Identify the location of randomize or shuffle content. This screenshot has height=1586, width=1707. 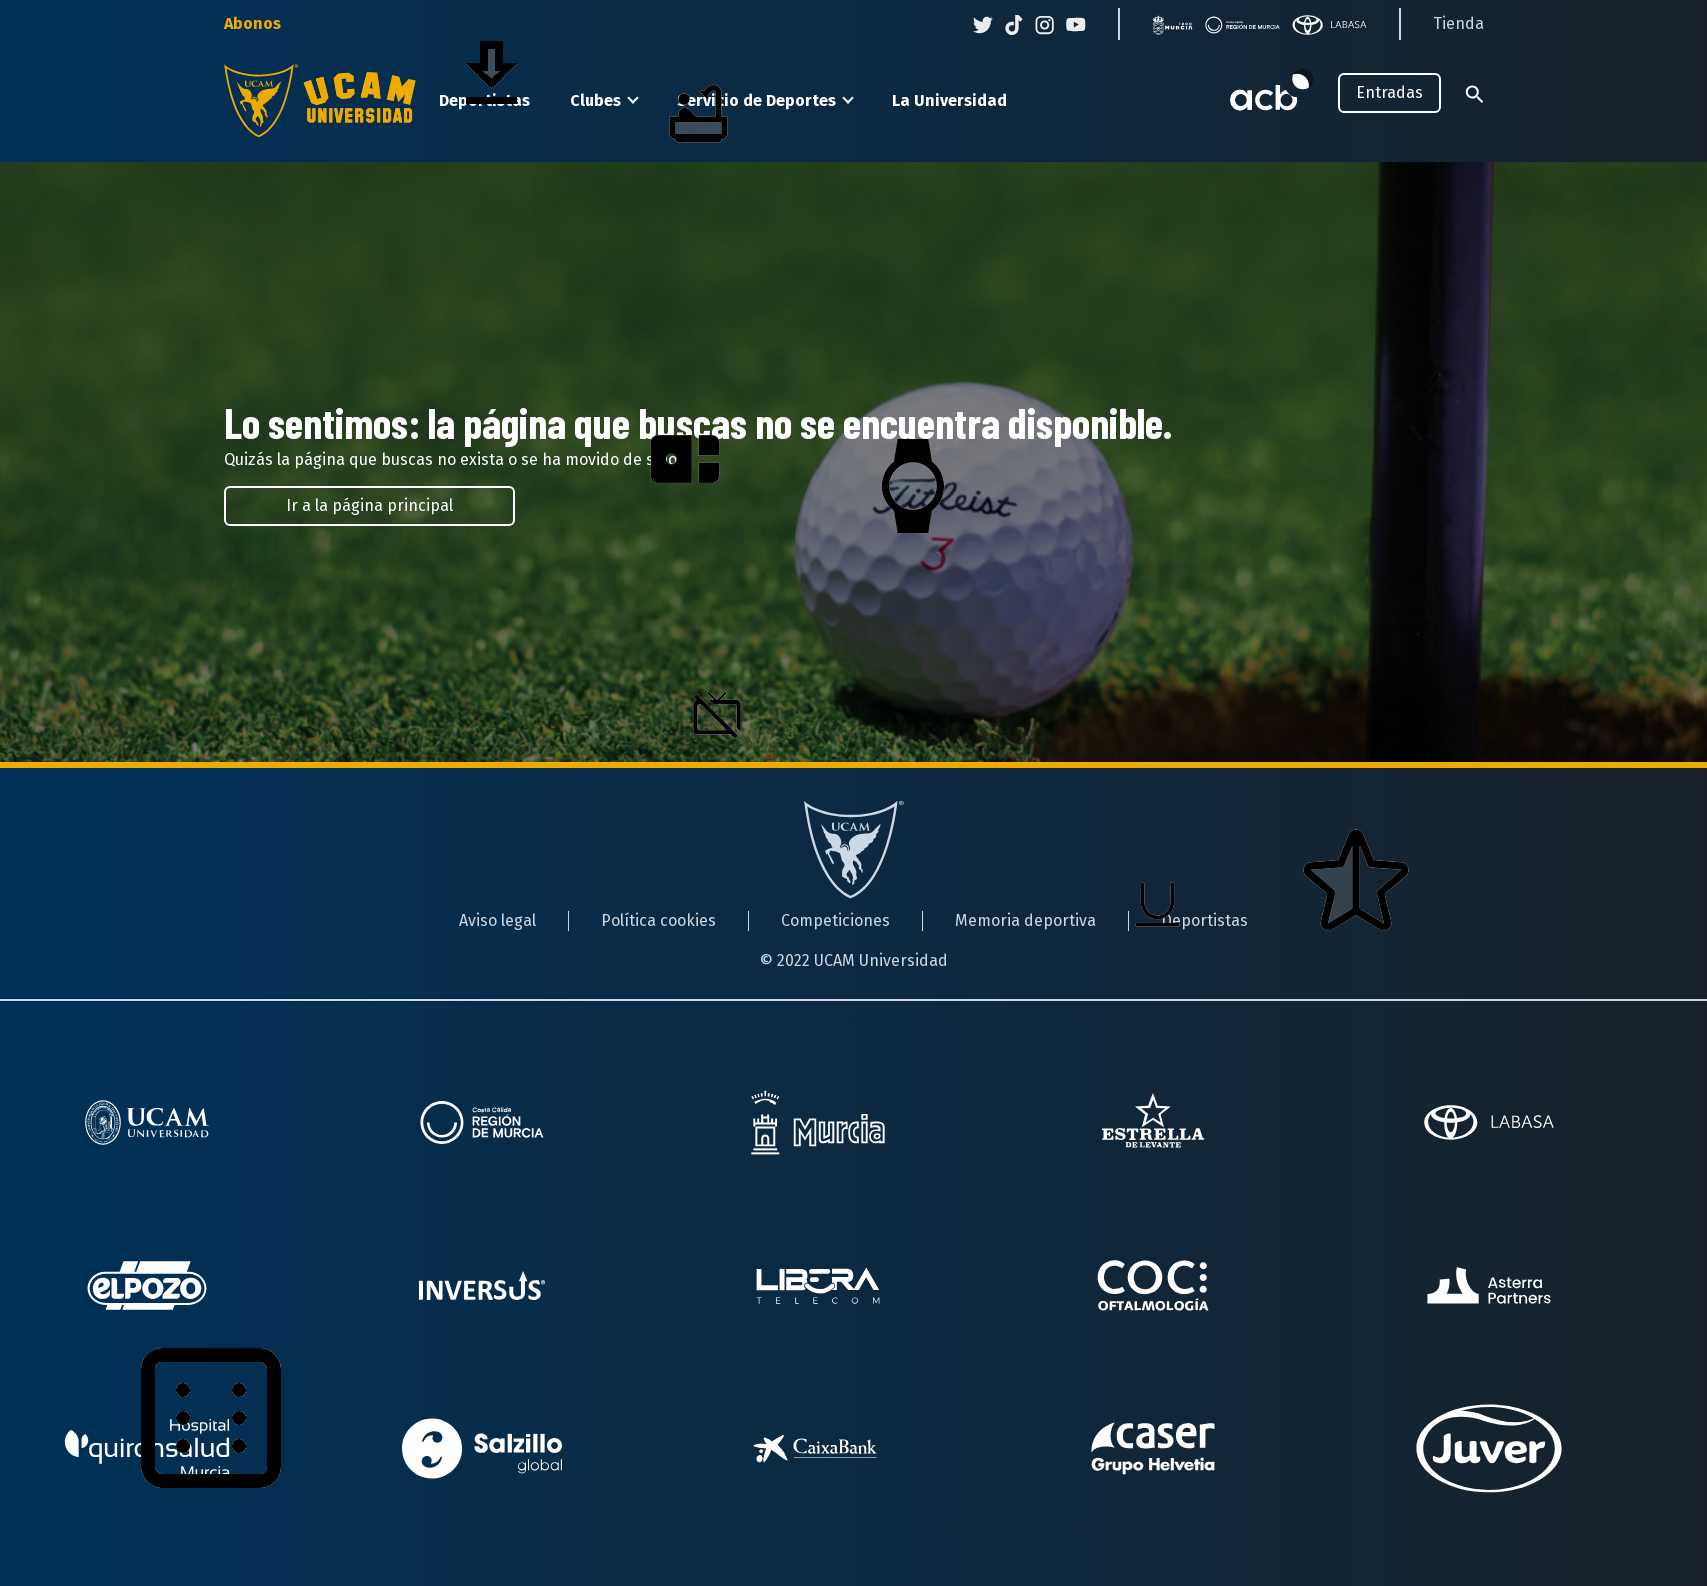
(211, 1418).